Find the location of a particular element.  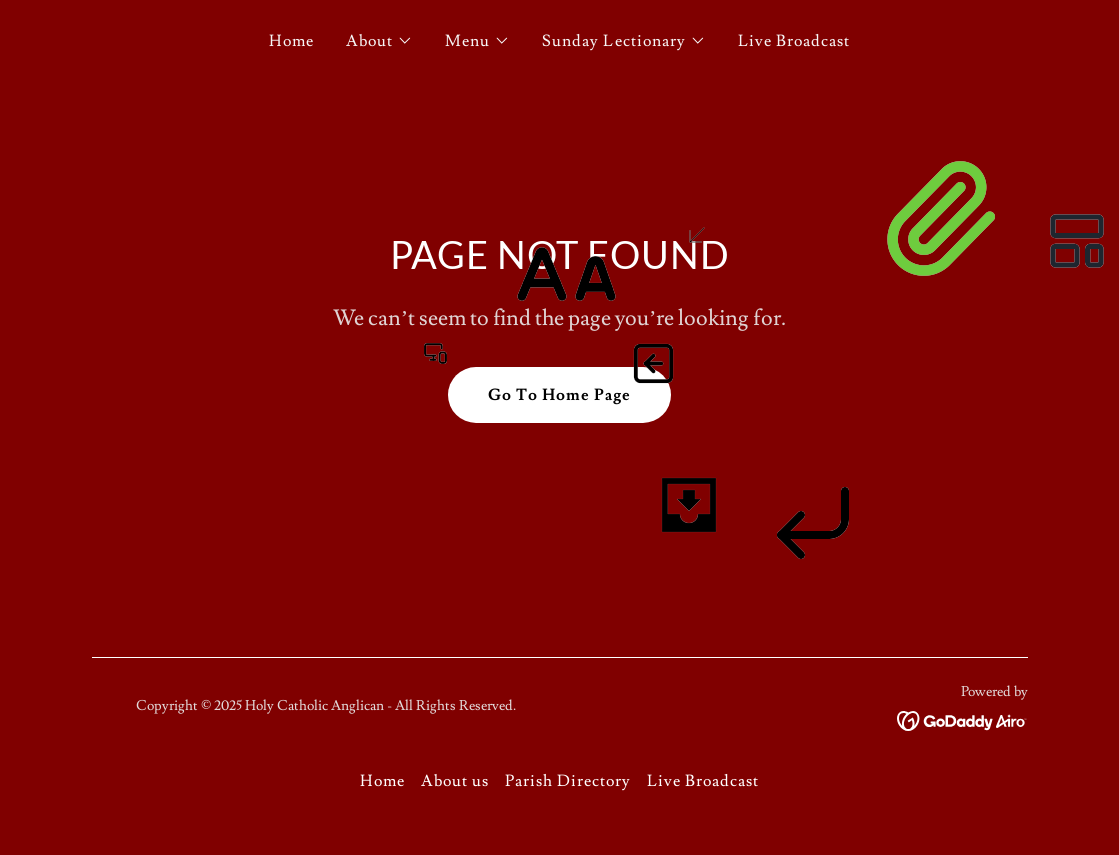

return or enter key is located at coordinates (813, 523).